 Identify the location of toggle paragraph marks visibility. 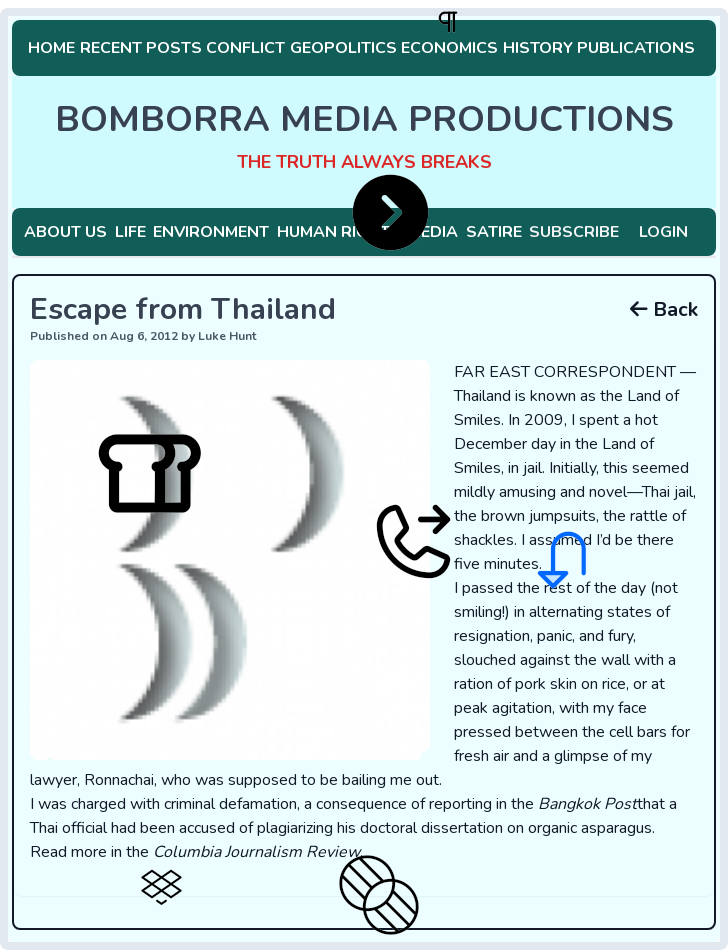
(448, 22).